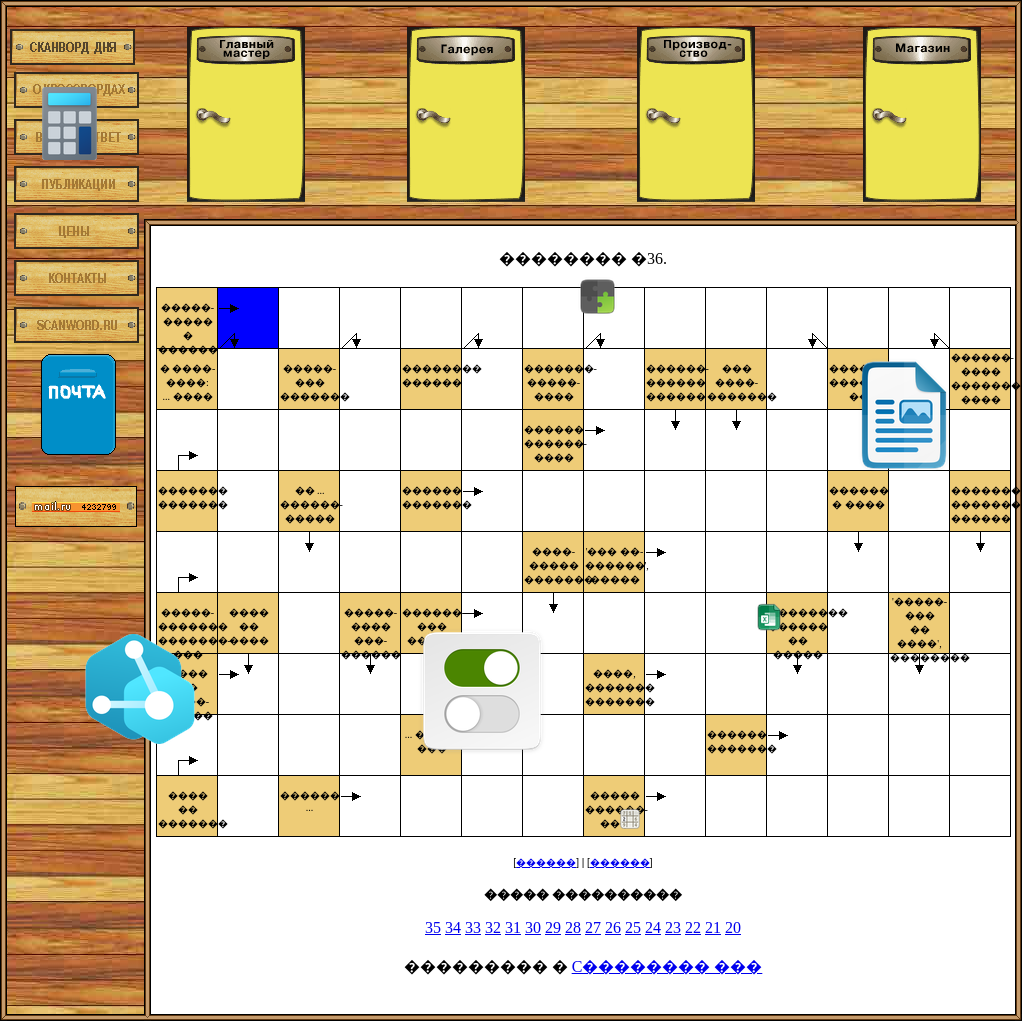 This screenshot has width=1022, height=1021. Describe the element at coordinates (597, 296) in the screenshot. I see `open extension manager app` at that location.